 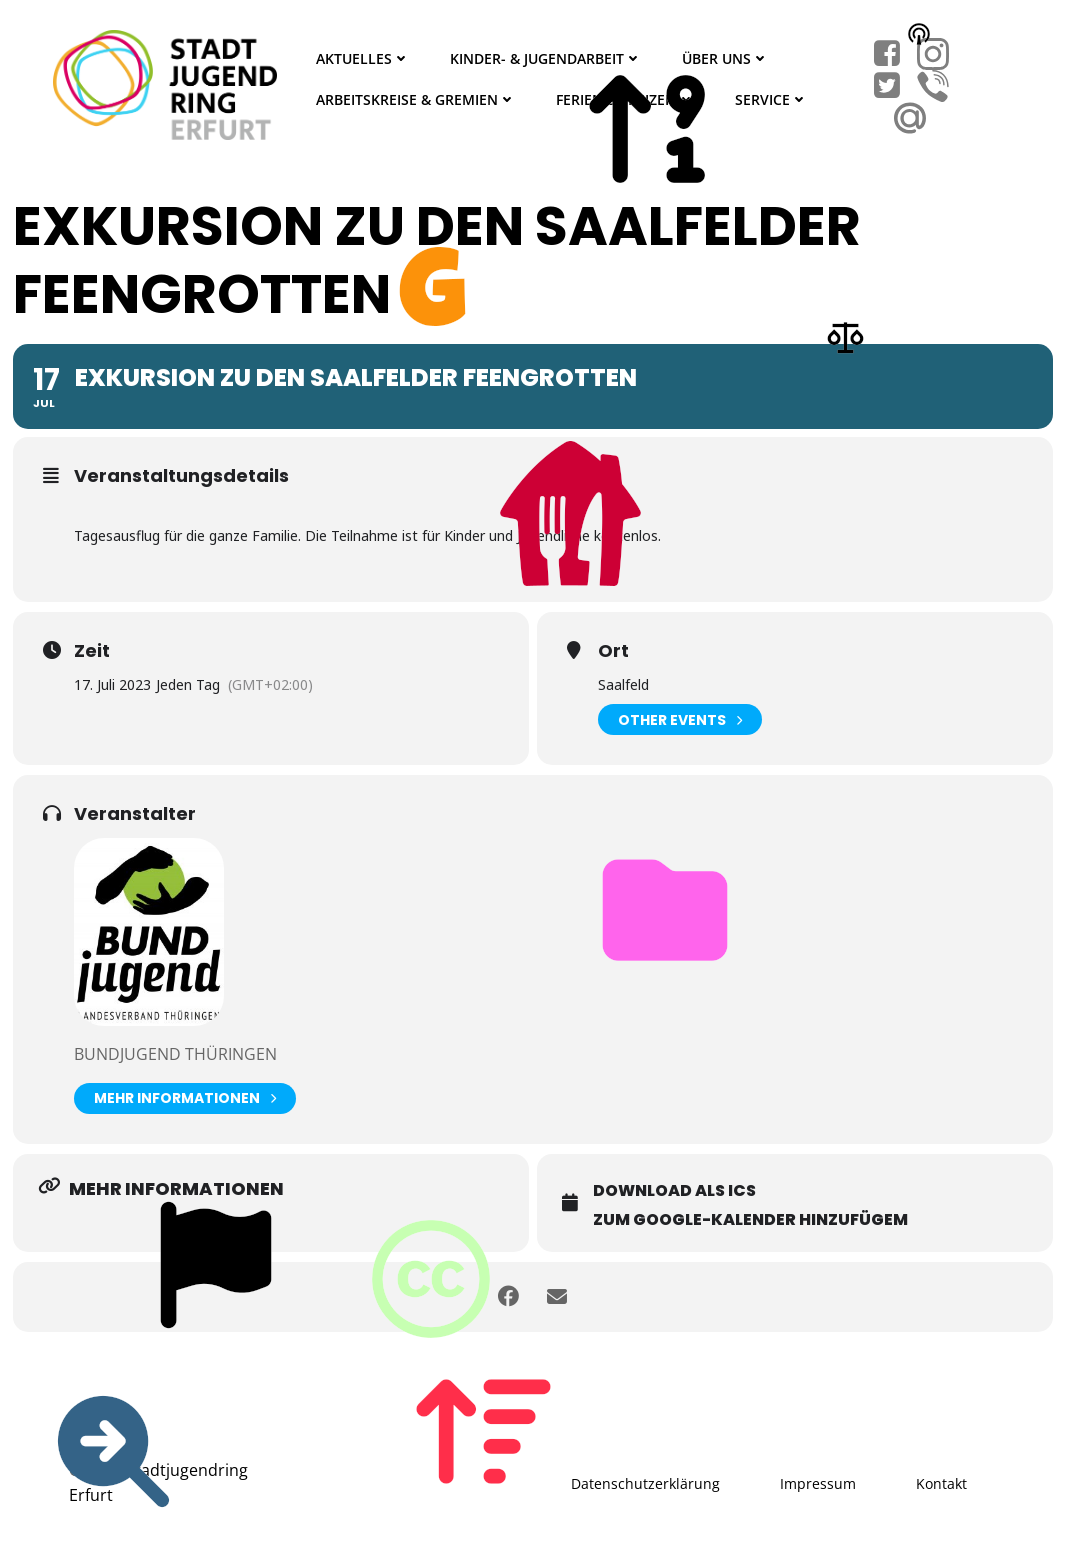 What do you see at coordinates (216, 1265) in the screenshot?
I see `flag or report content` at bounding box center [216, 1265].